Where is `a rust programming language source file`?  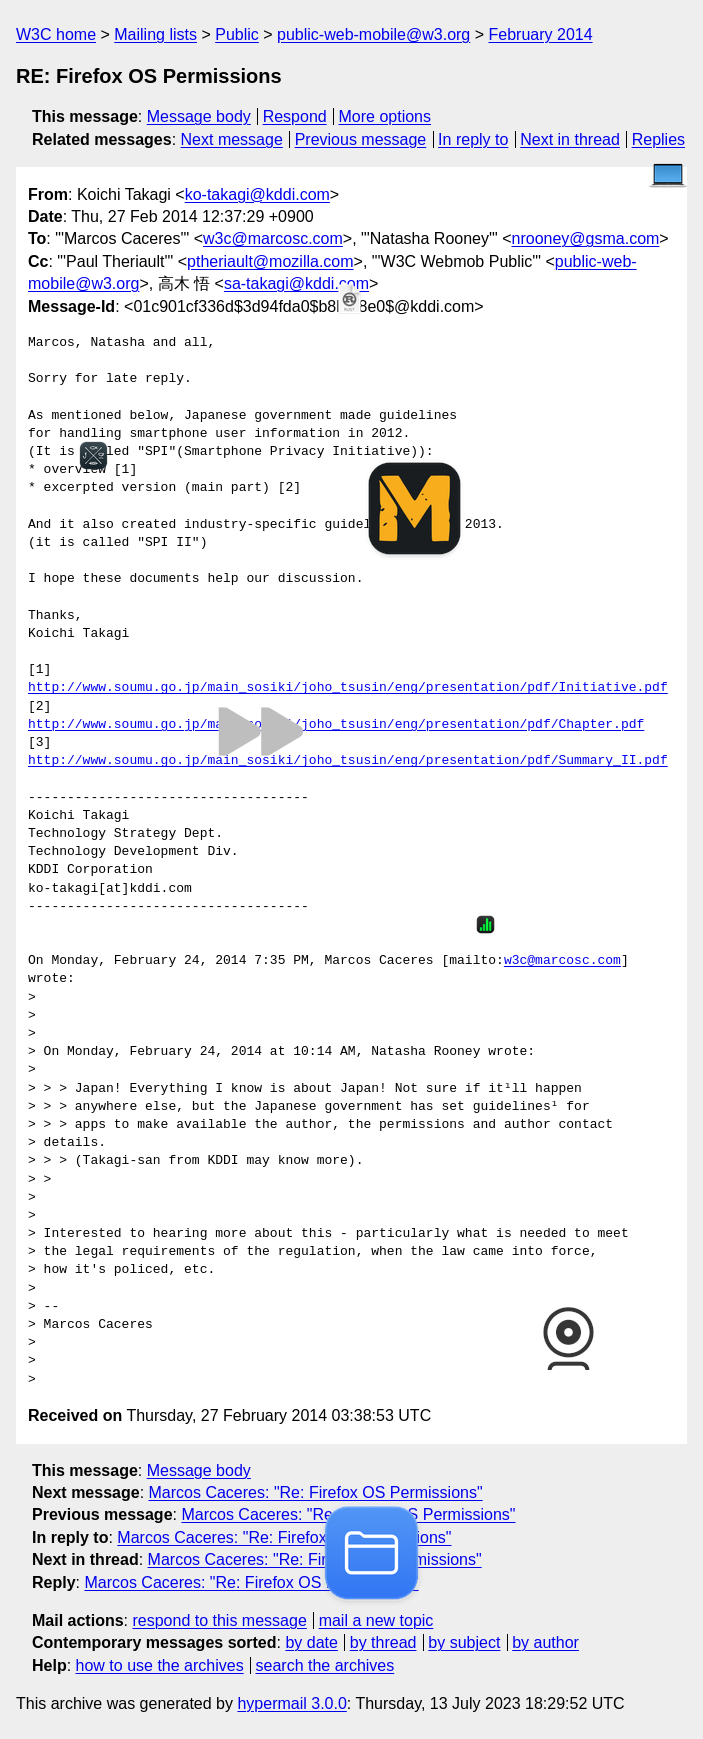 a rust programming language source file is located at coordinates (349, 299).